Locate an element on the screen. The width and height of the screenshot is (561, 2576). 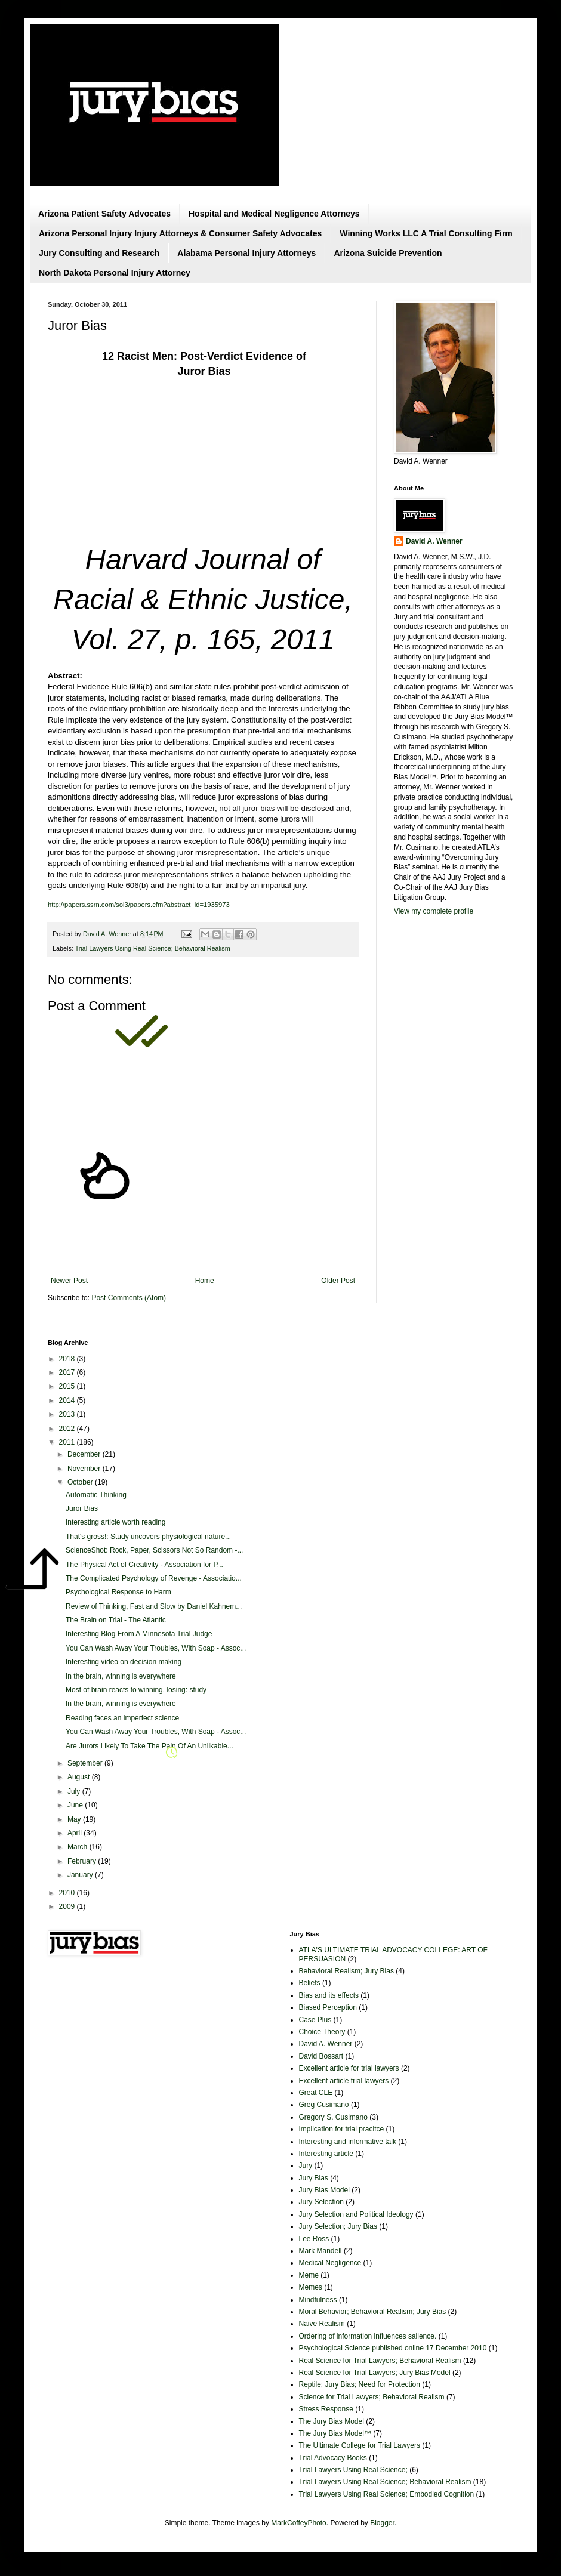
task or event completed on time is located at coordinates (171, 1752).